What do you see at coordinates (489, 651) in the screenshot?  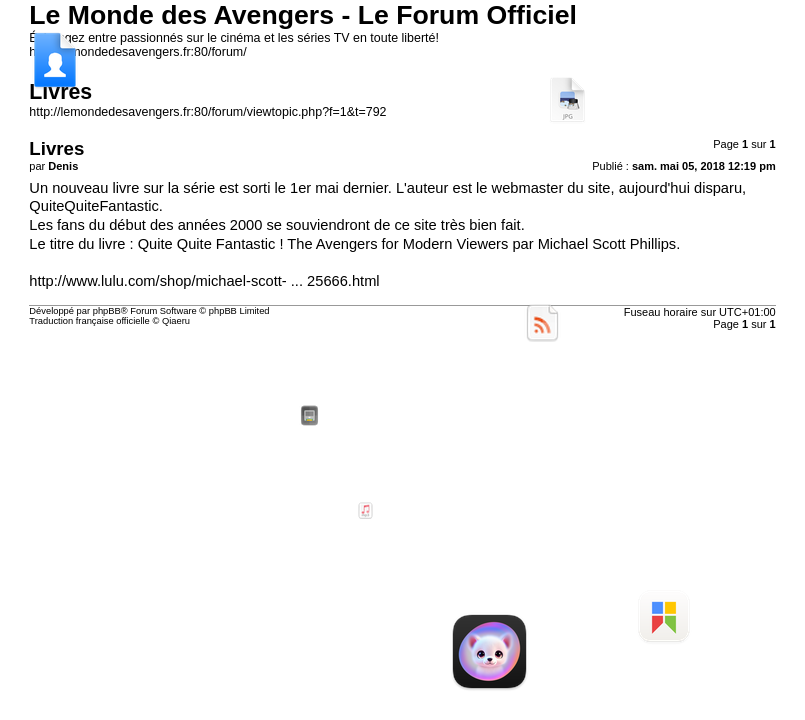 I see `open Image Playground app` at bounding box center [489, 651].